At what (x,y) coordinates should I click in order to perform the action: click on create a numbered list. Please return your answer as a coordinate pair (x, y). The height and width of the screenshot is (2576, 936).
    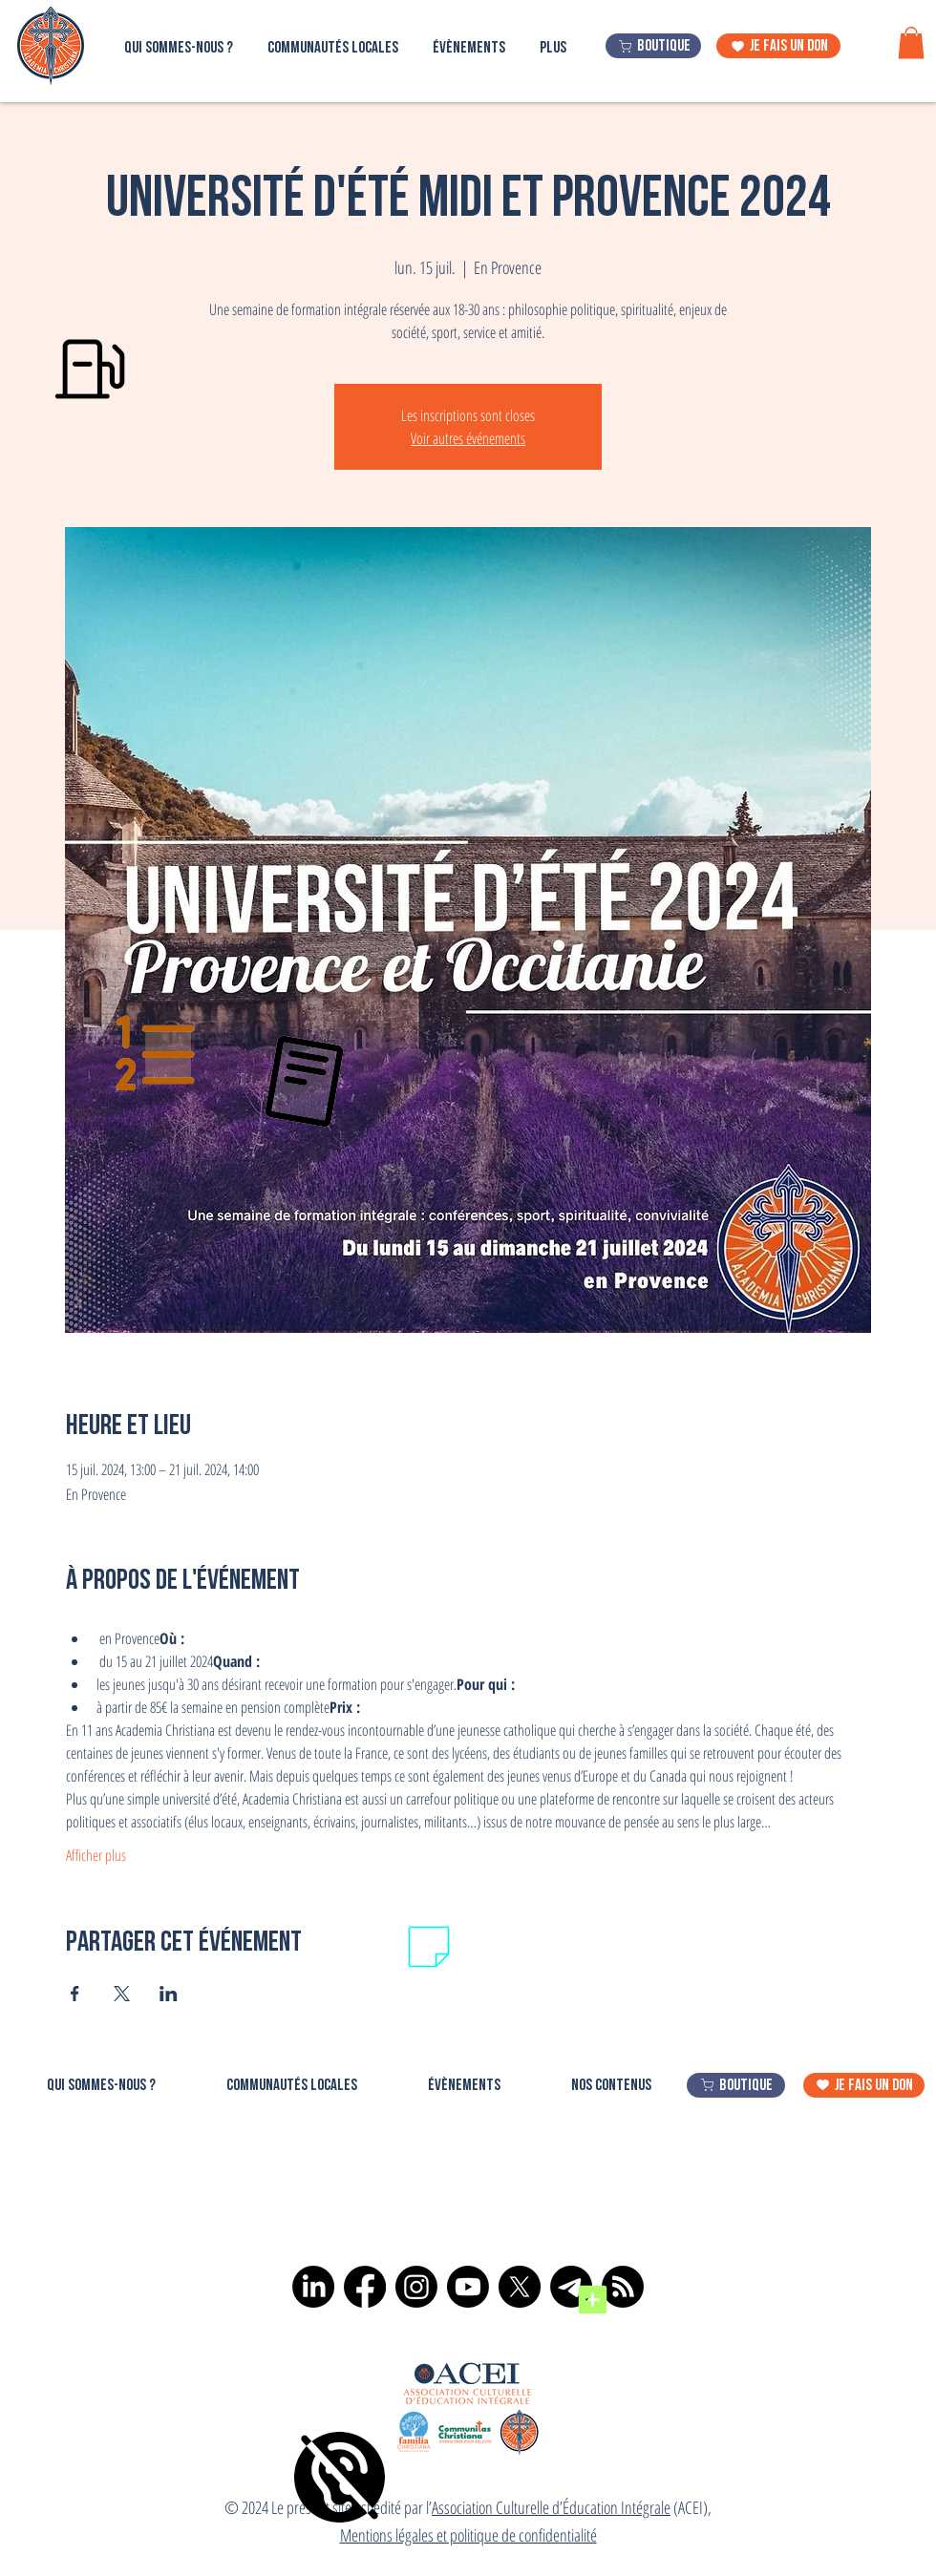
    Looking at the image, I should click on (155, 1054).